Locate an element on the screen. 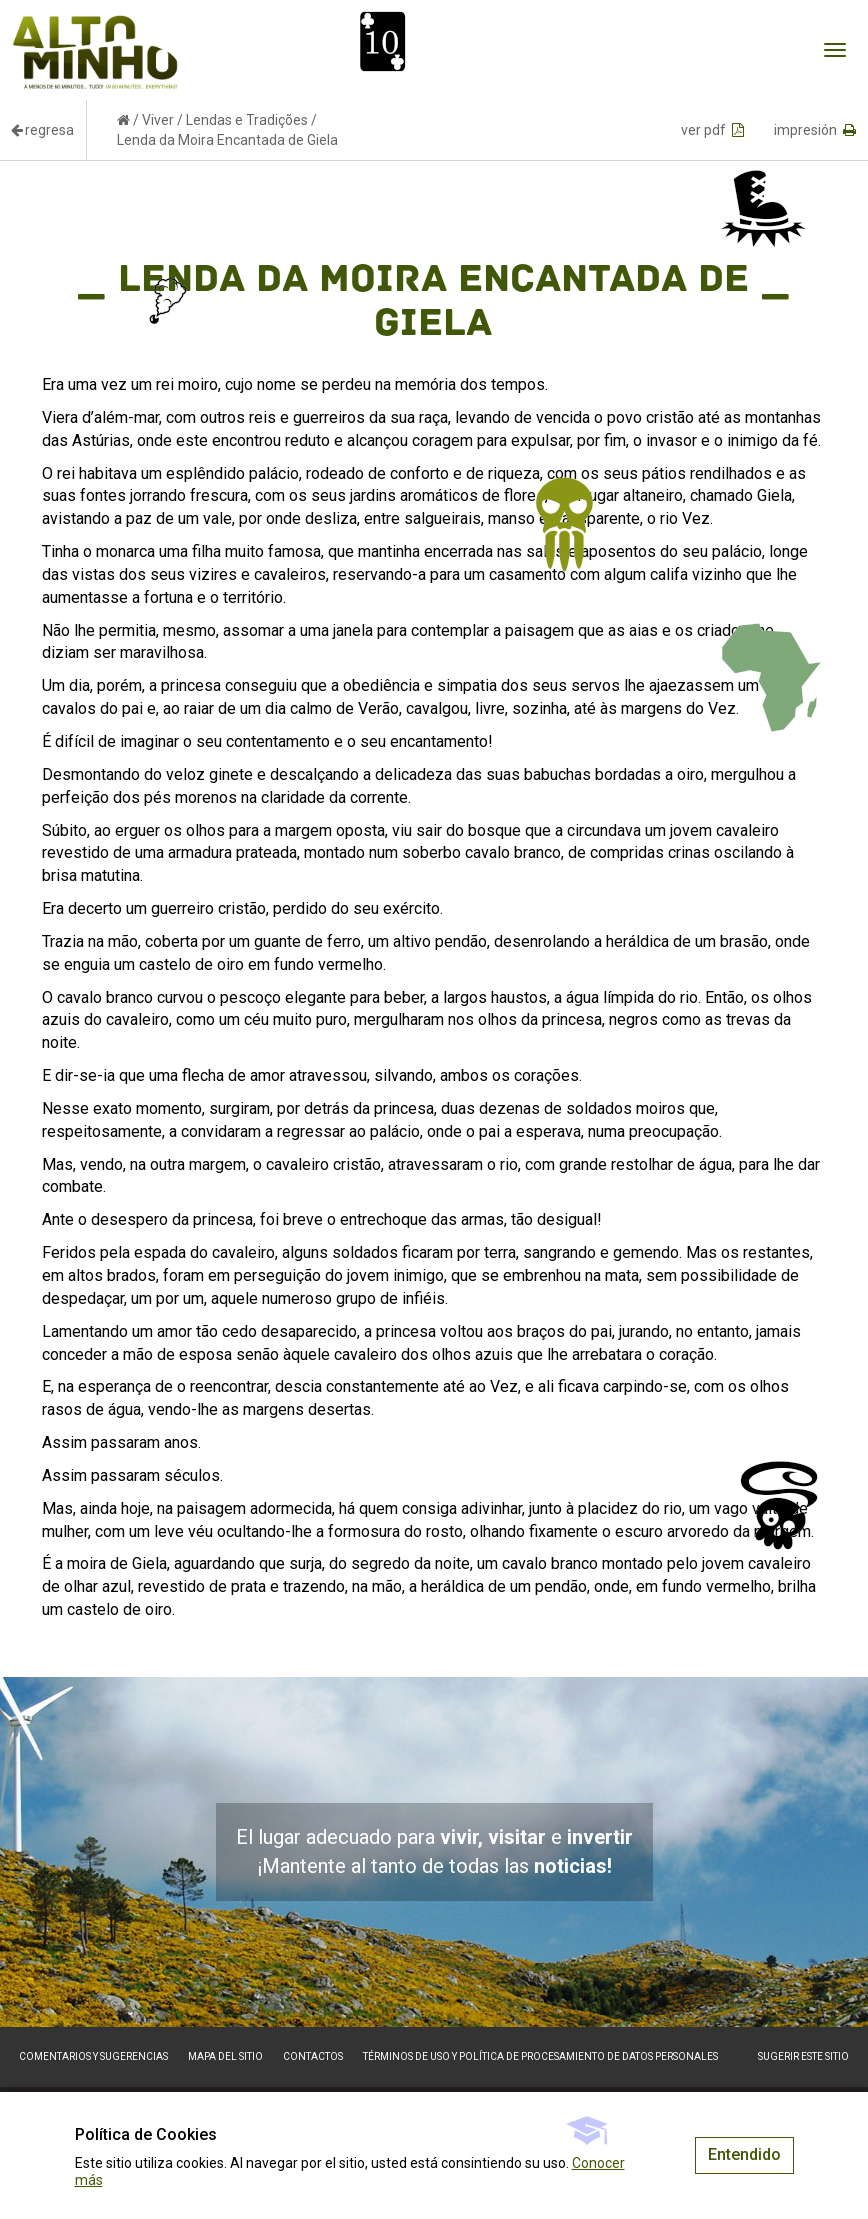 This screenshot has height=2219, width=868. select africa as your region is located at coordinates (771, 677).